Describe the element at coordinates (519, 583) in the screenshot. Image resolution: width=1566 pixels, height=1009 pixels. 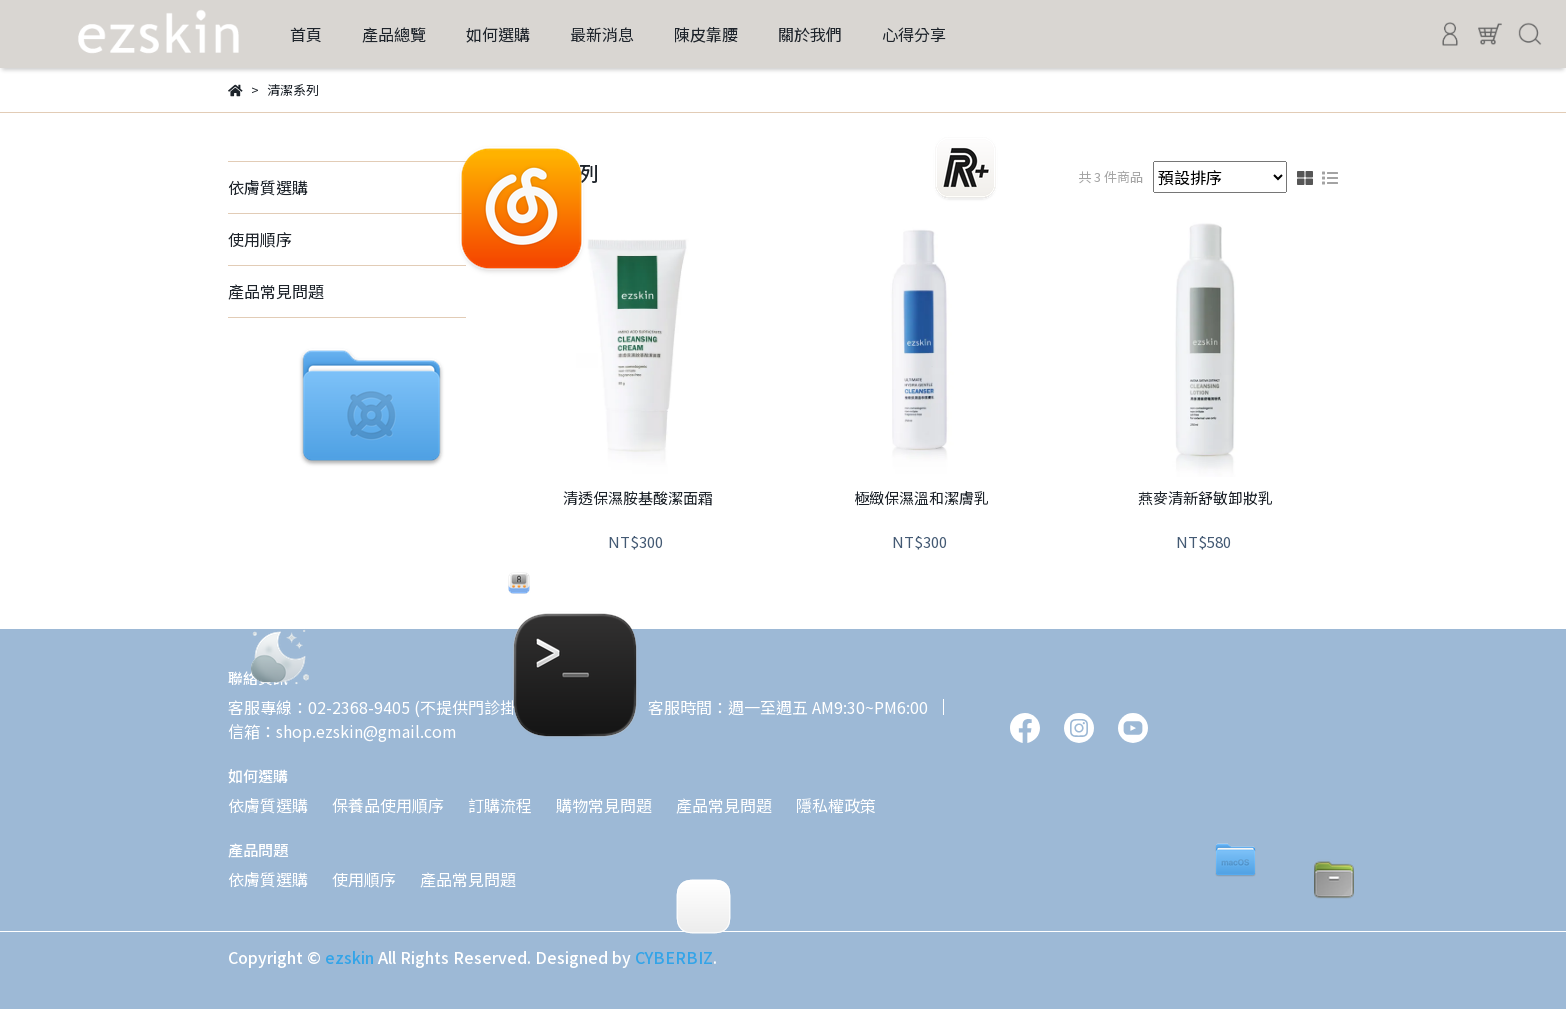
I see `open chromatic app for guitar tuning` at that location.